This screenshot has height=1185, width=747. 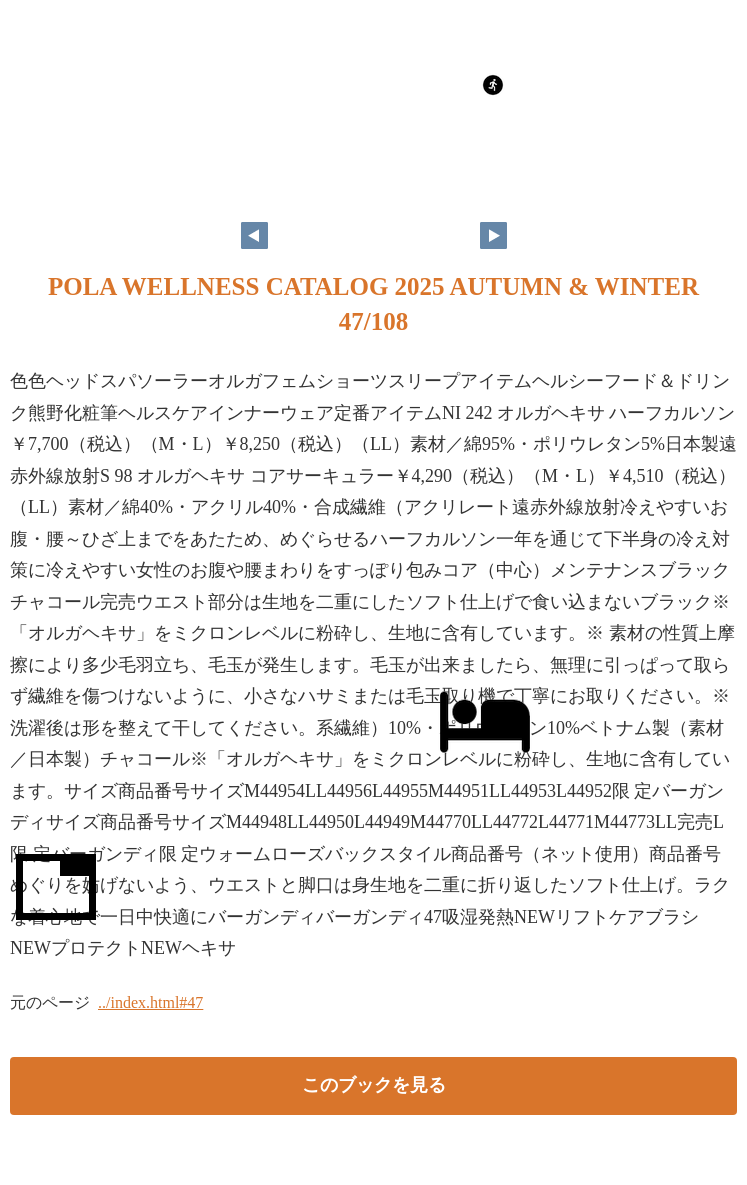 What do you see at coordinates (493, 85) in the screenshot?
I see `start running or jogging activity` at bounding box center [493, 85].